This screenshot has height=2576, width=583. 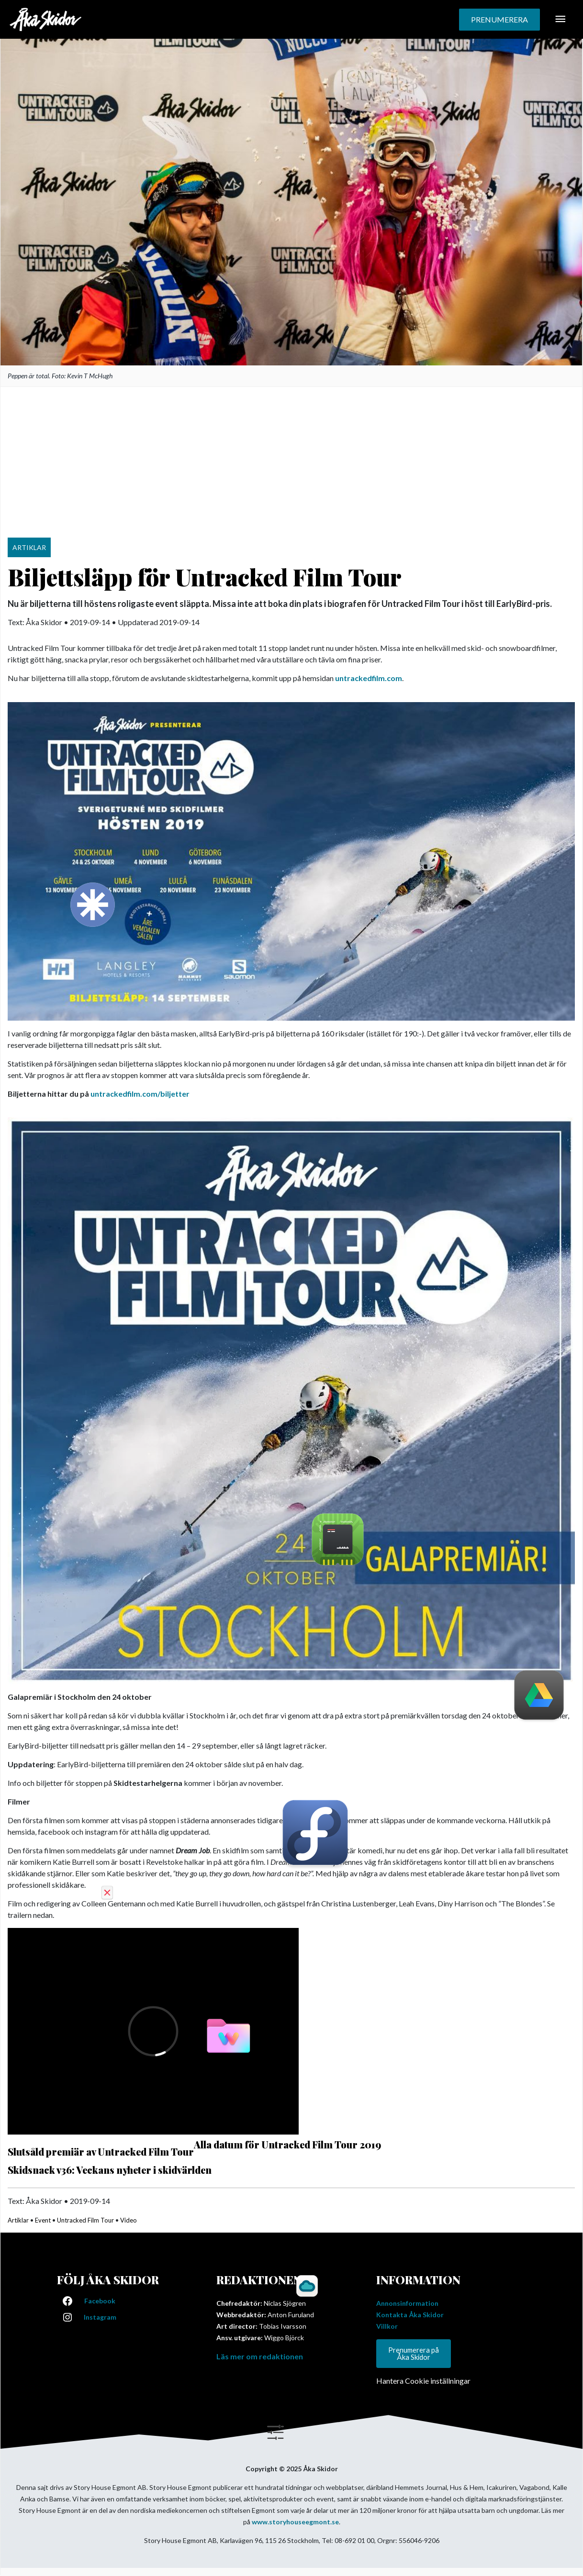 I want to click on generic badge or emblem indicator, so click(x=92, y=904).